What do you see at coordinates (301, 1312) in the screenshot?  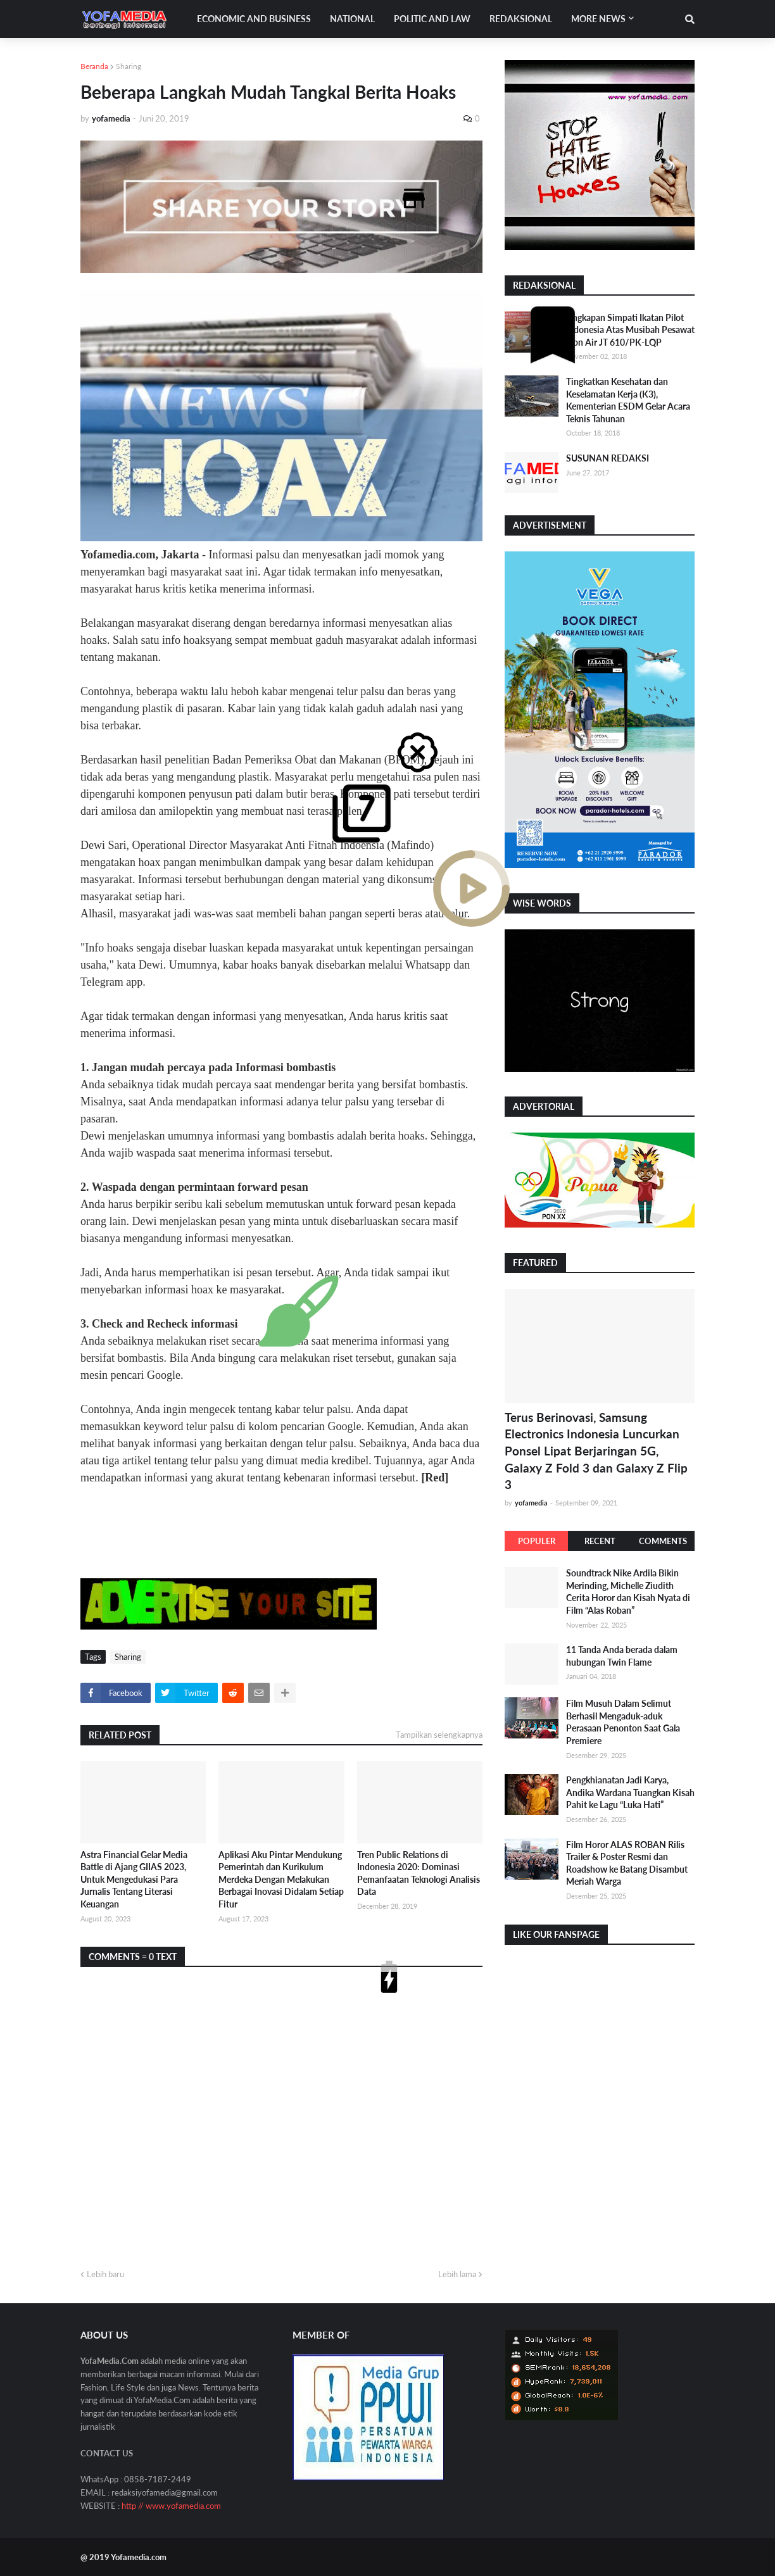 I see `access drawing or painting tools` at bounding box center [301, 1312].